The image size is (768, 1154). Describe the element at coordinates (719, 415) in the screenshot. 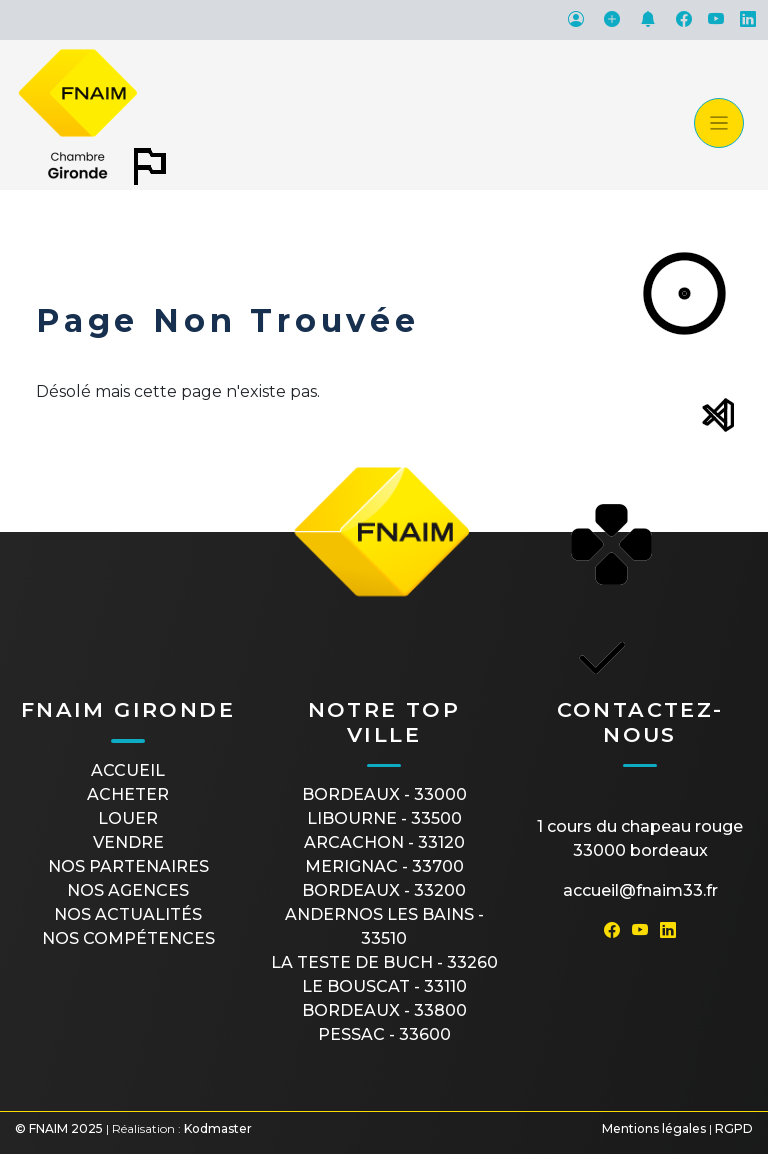

I see `open visual studio code` at that location.